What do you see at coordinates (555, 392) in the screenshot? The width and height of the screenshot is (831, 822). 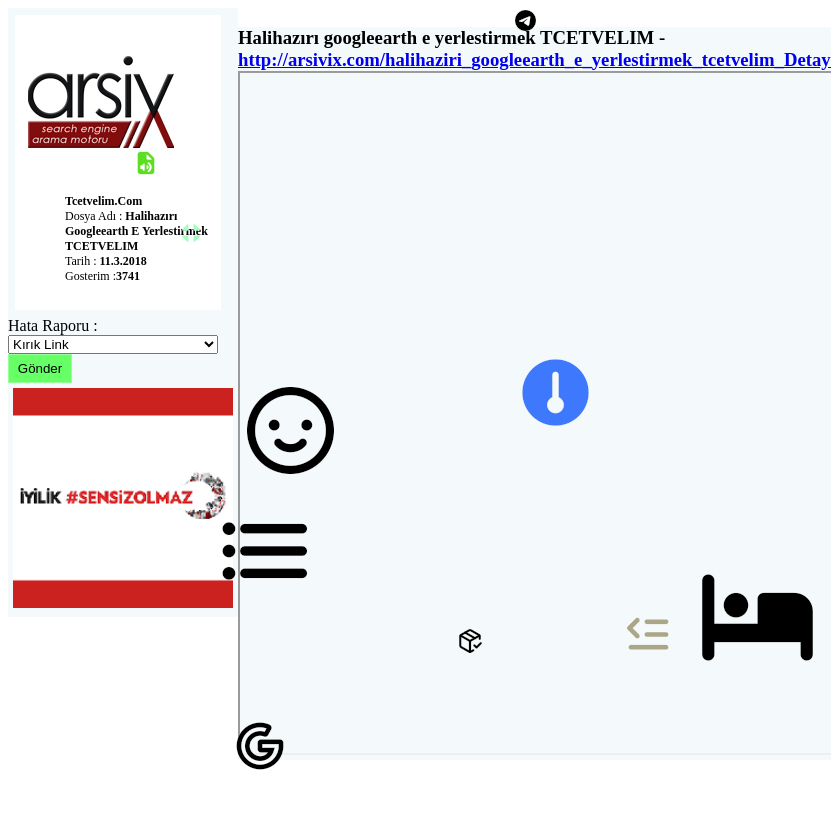 I see `view current speed or performance level` at bounding box center [555, 392].